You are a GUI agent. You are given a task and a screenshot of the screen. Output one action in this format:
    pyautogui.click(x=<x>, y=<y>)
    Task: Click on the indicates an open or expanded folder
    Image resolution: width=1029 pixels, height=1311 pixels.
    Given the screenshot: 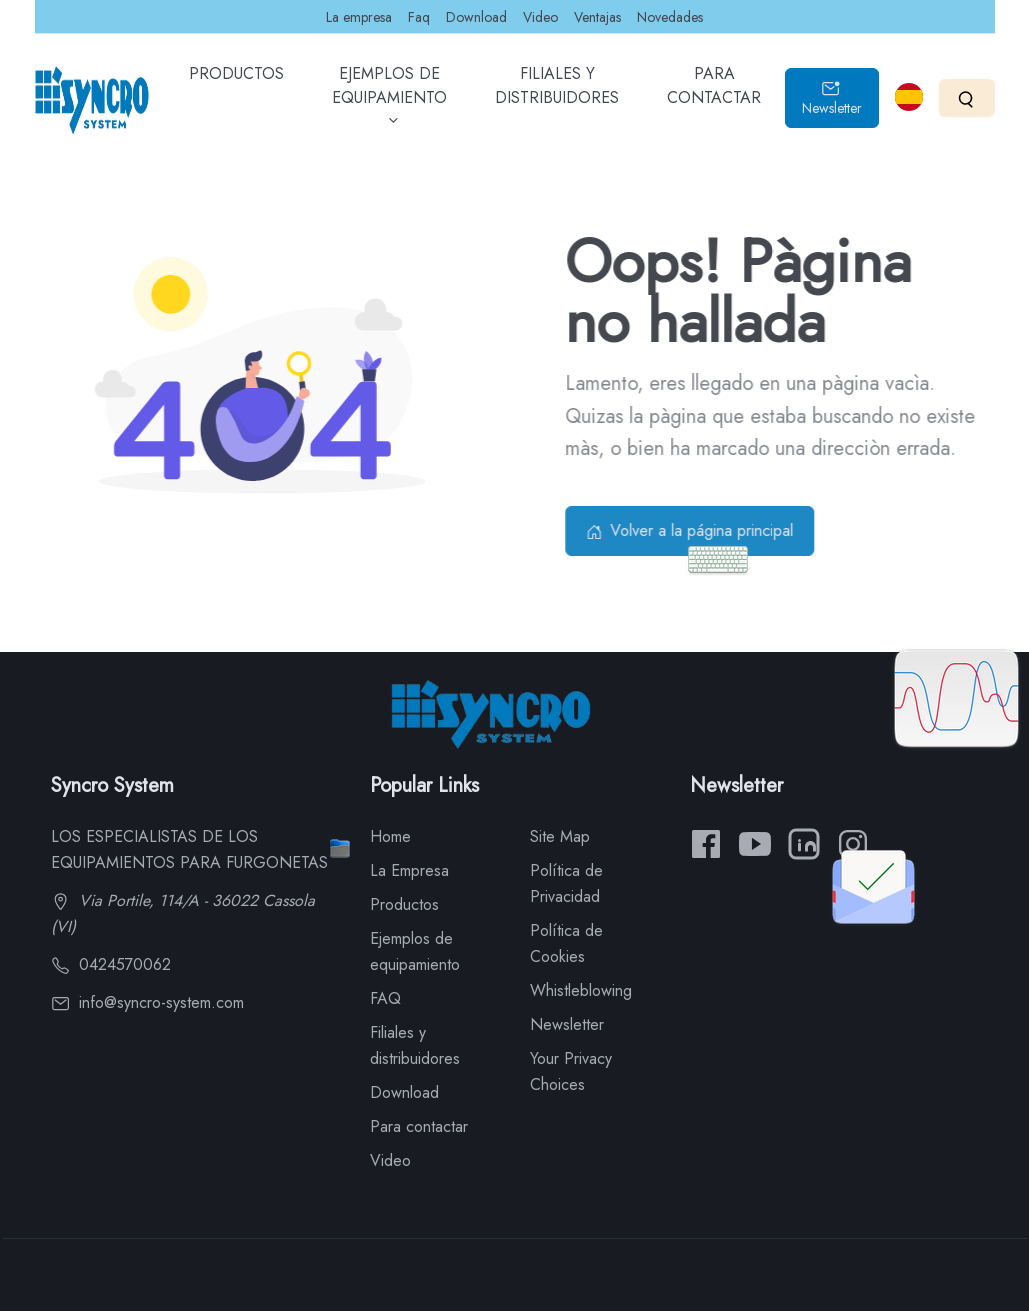 What is the action you would take?
    pyautogui.click(x=340, y=848)
    